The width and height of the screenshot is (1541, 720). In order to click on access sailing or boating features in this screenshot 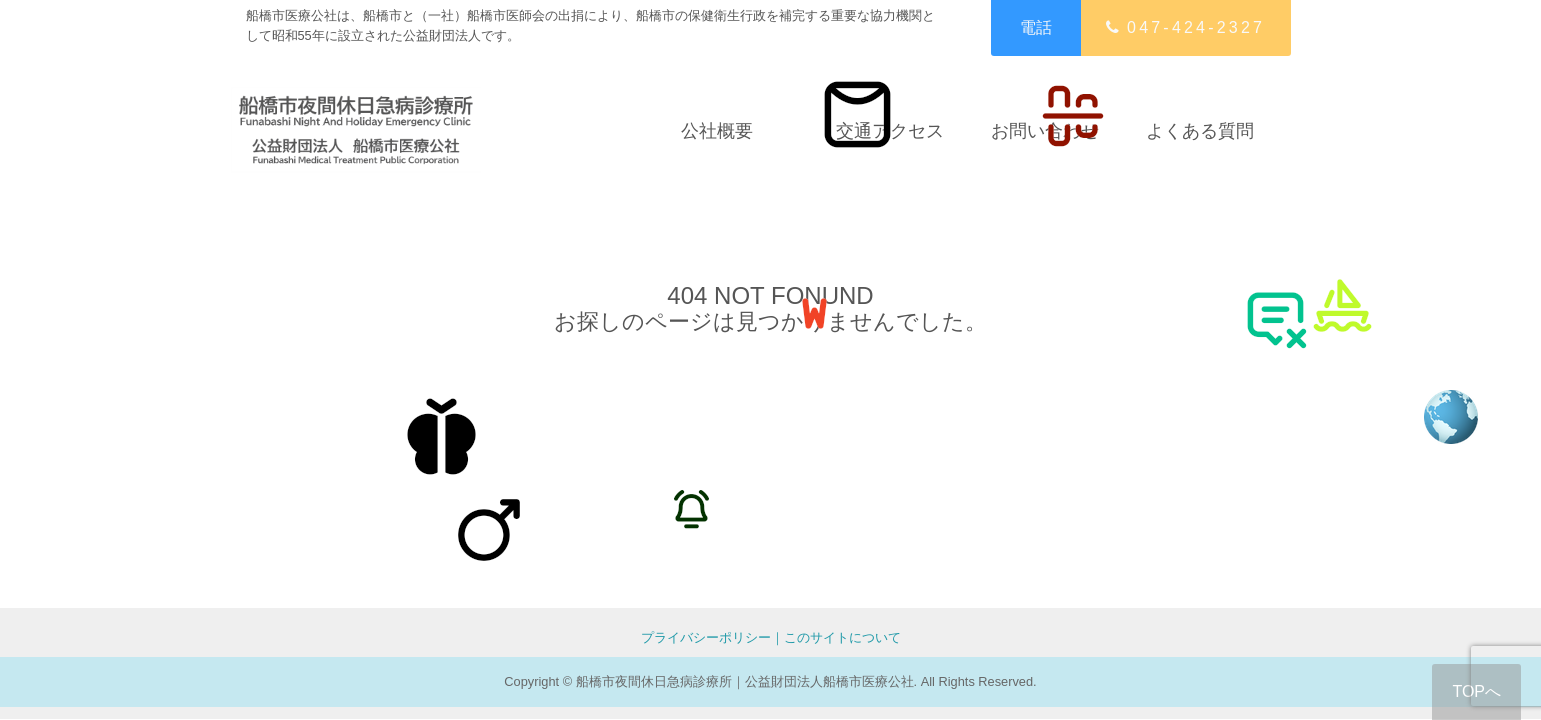, I will do `click(1342, 305)`.